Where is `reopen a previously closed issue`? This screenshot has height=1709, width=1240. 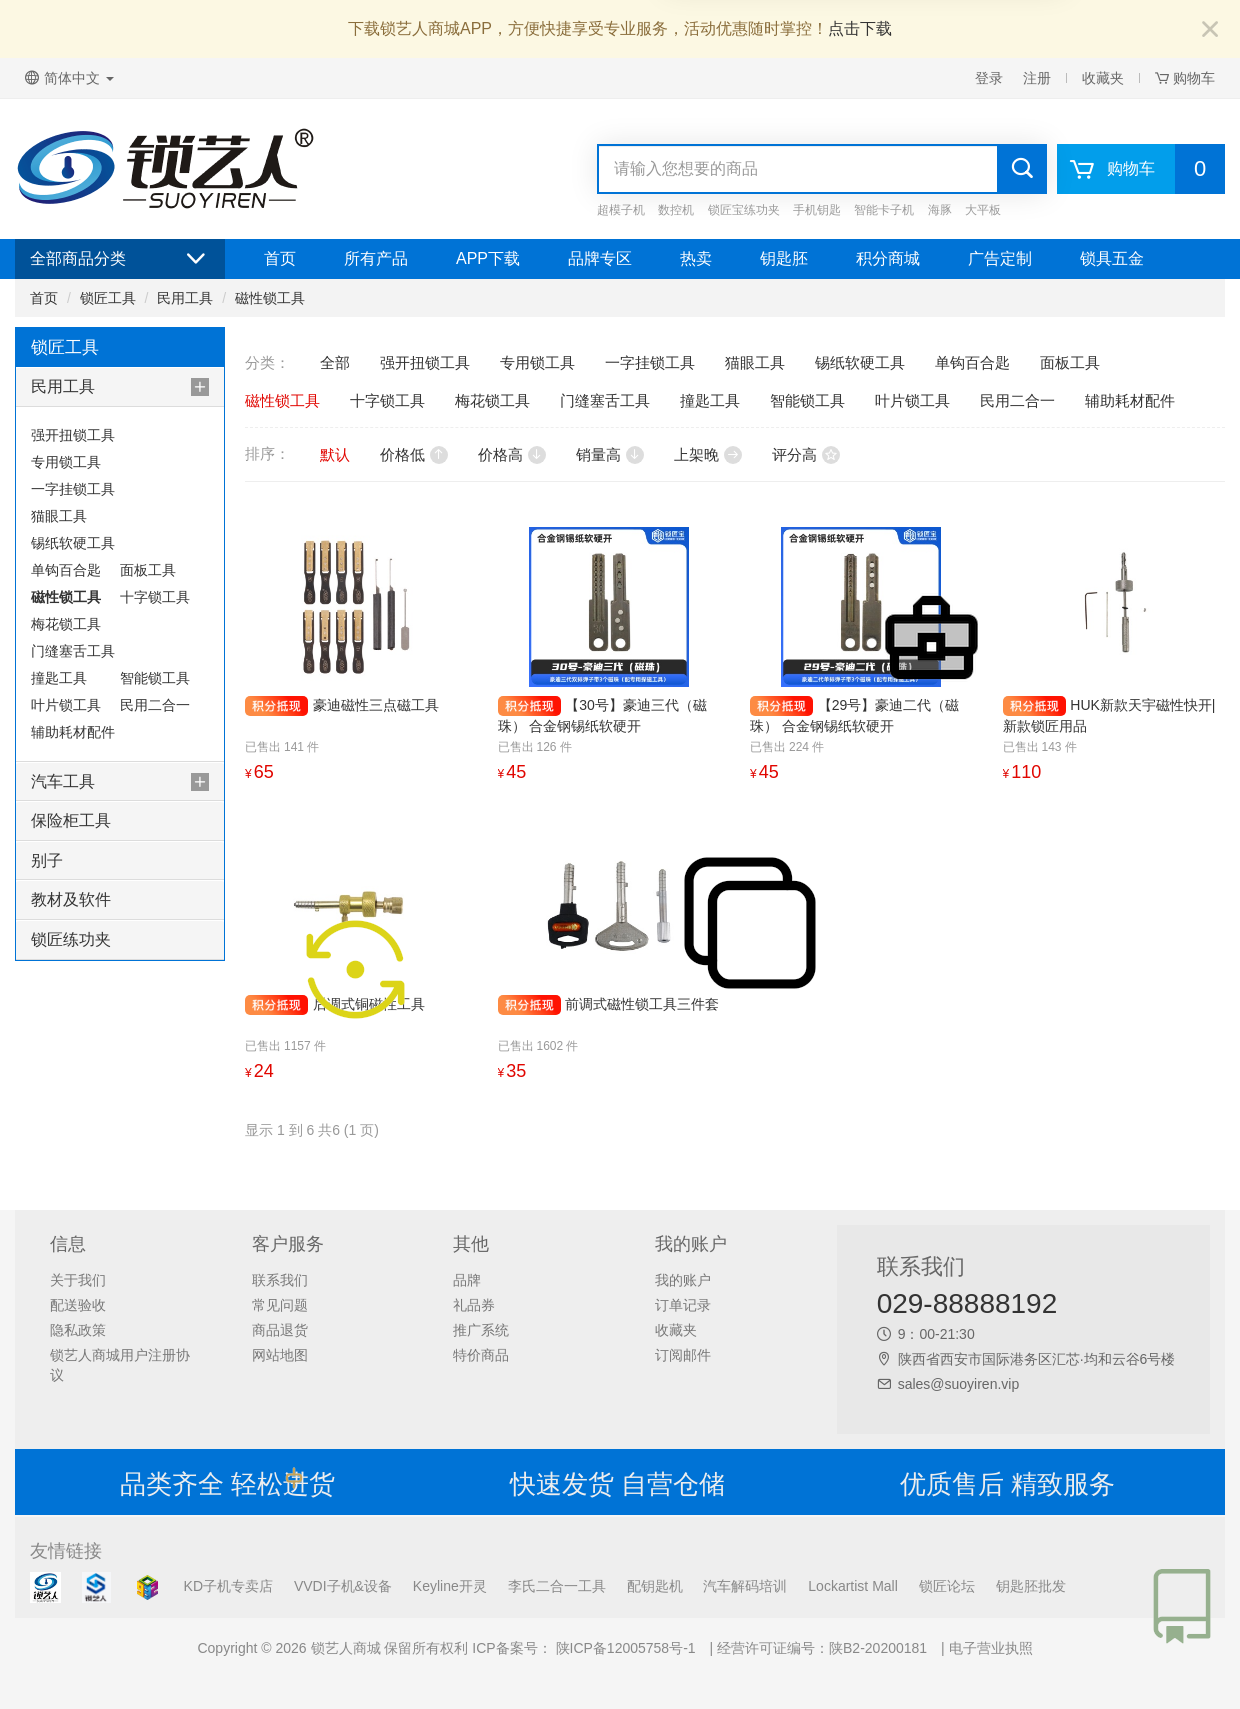
reopen a previously closed issue is located at coordinates (355, 969).